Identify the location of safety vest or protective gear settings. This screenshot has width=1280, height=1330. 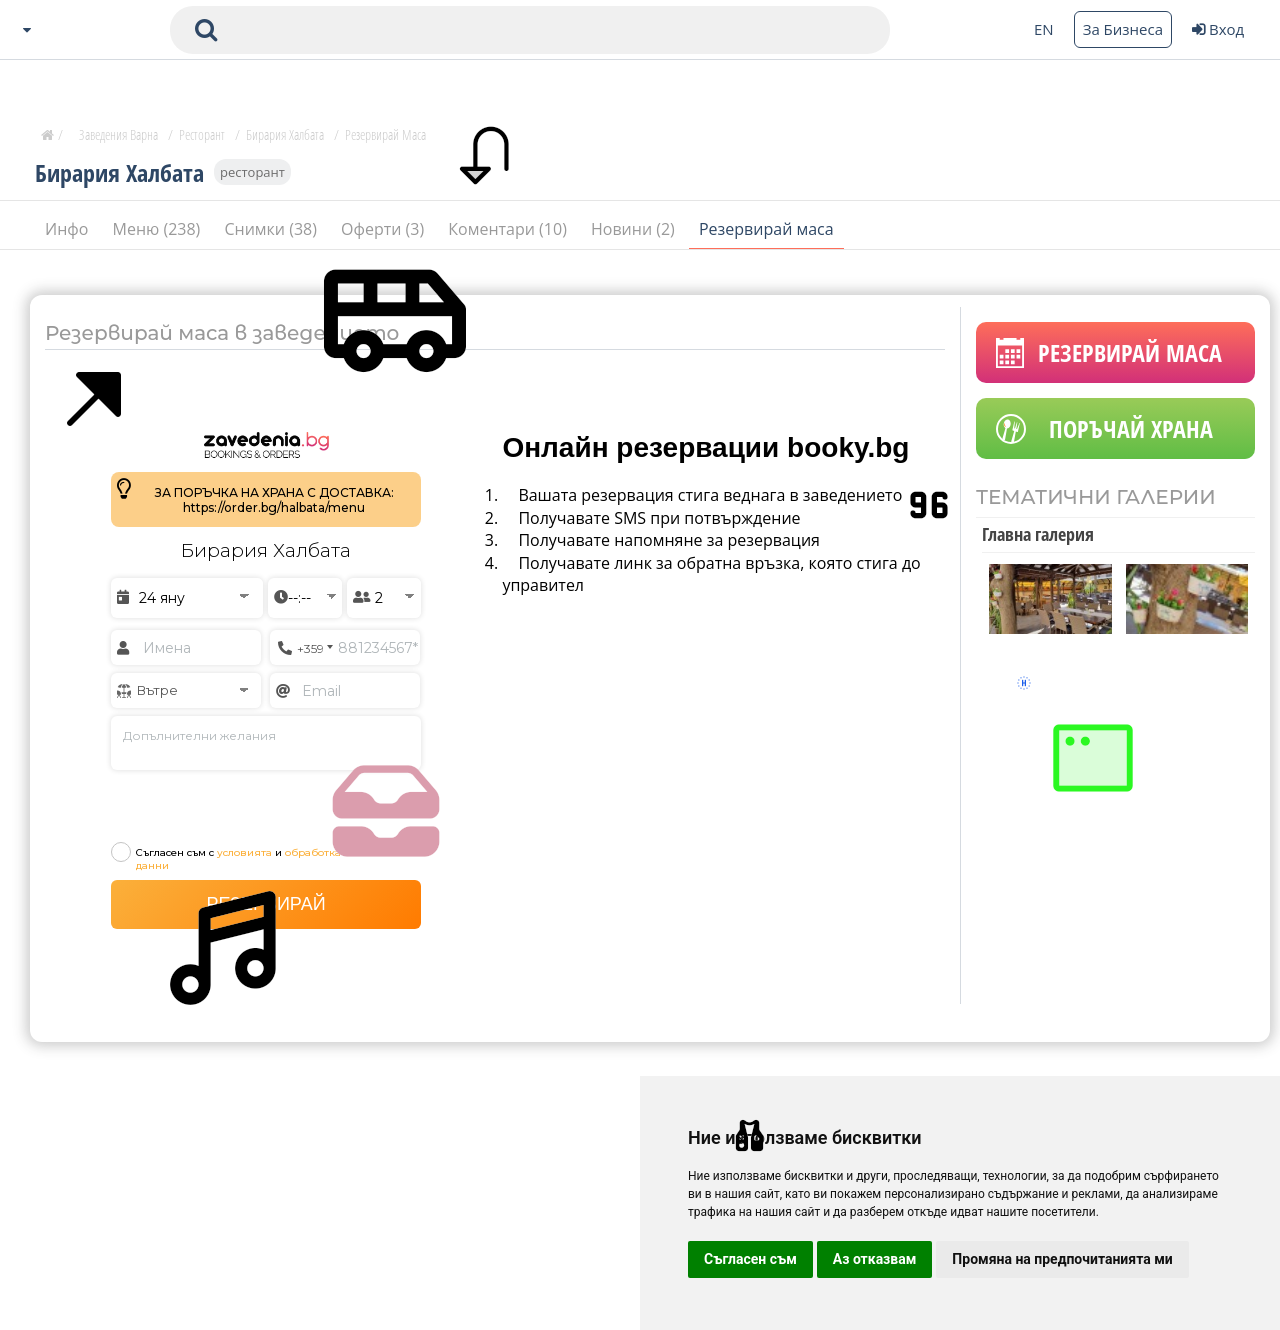
(749, 1135).